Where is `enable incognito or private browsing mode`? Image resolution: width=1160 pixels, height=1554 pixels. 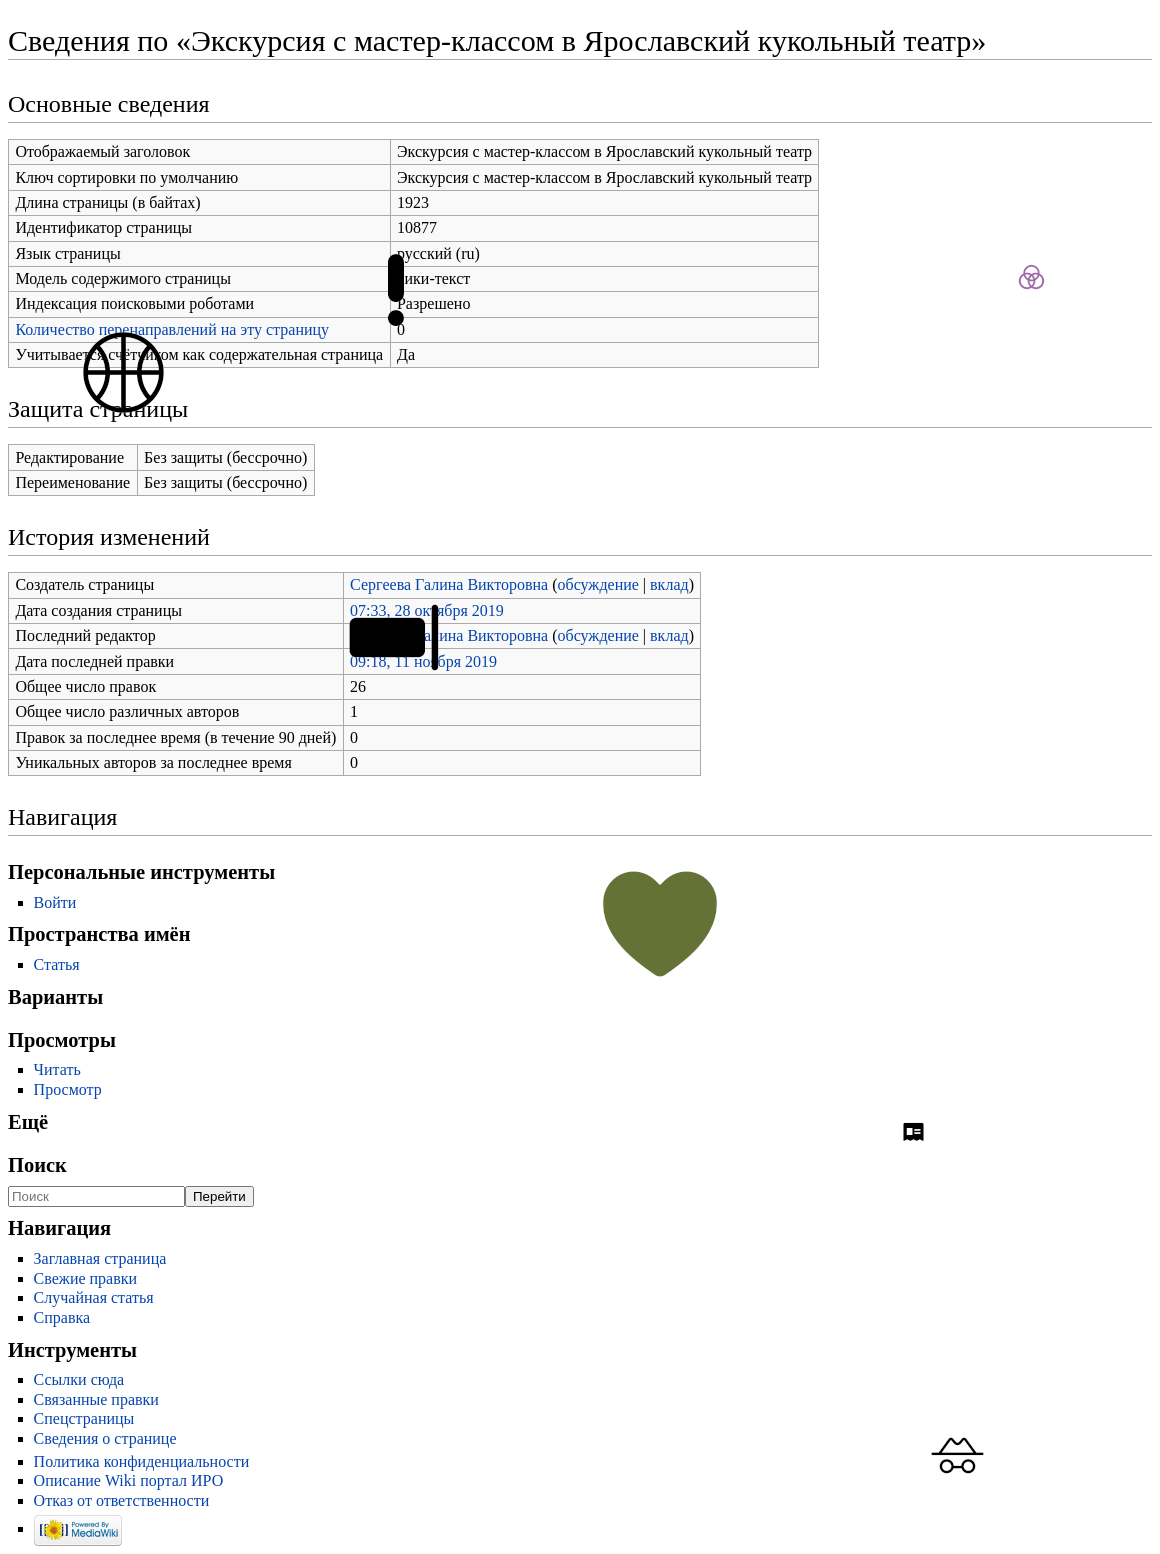
enable incognito or private browsing mode is located at coordinates (957, 1455).